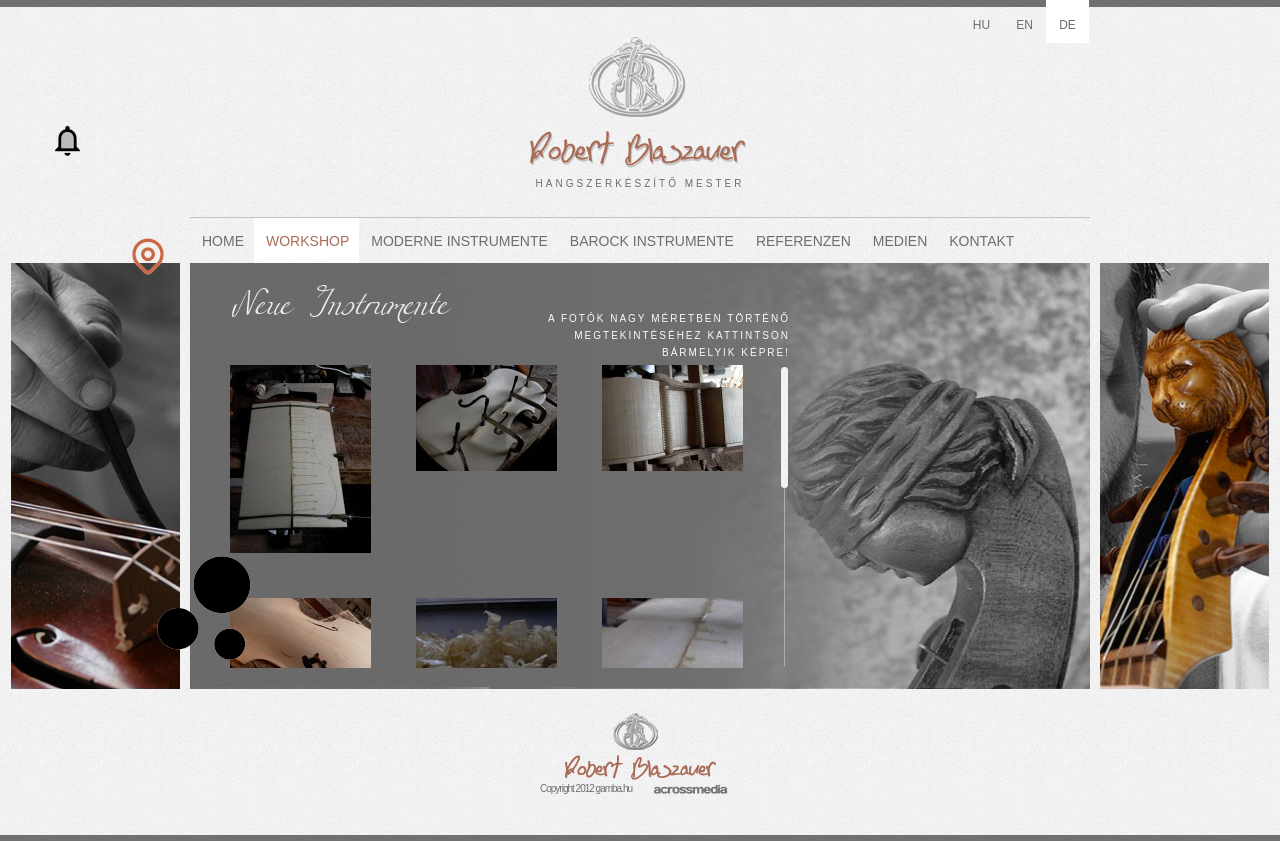 The image size is (1280, 841). What do you see at coordinates (67, 140) in the screenshot?
I see `view notifications` at bounding box center [67, 140].